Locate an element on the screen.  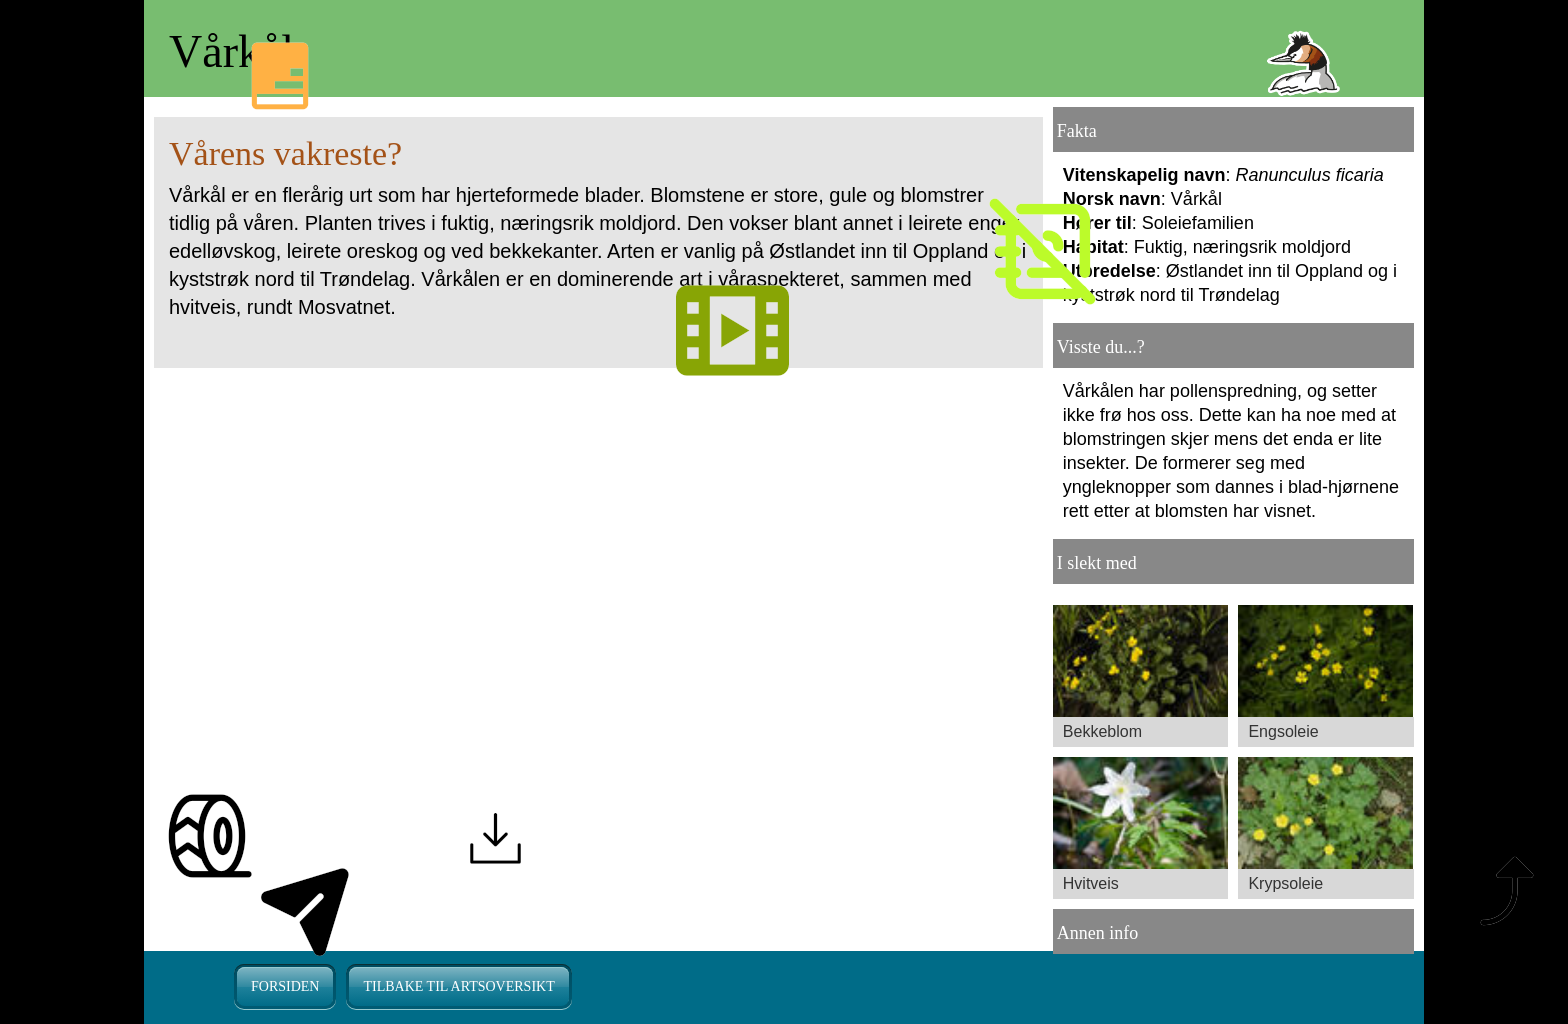
send a message is located at coordinates (308, 909).